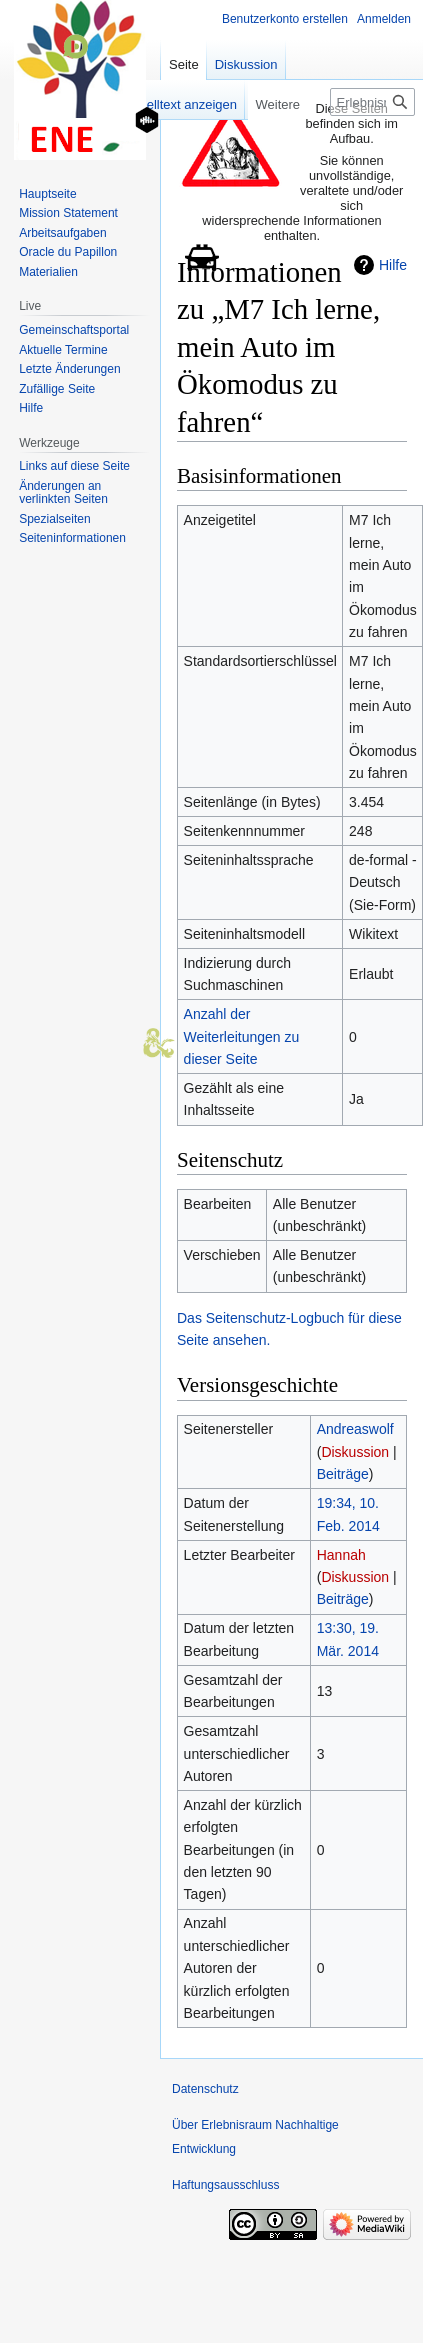 This screenshot has height=2343, width=423. I want to click on open Disqus comments section, so click(75, 46).